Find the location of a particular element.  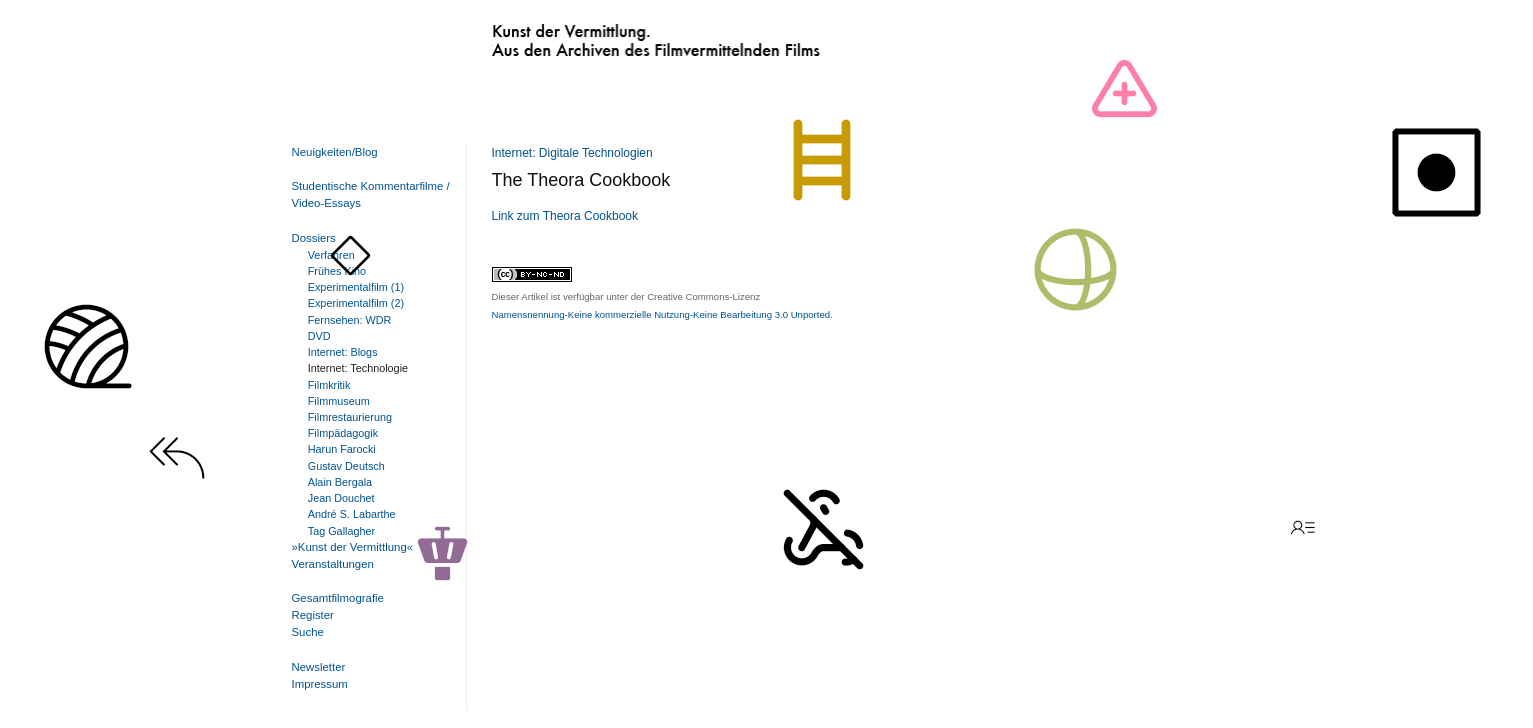

access air traffic control features is located at coordinates (442, 553).